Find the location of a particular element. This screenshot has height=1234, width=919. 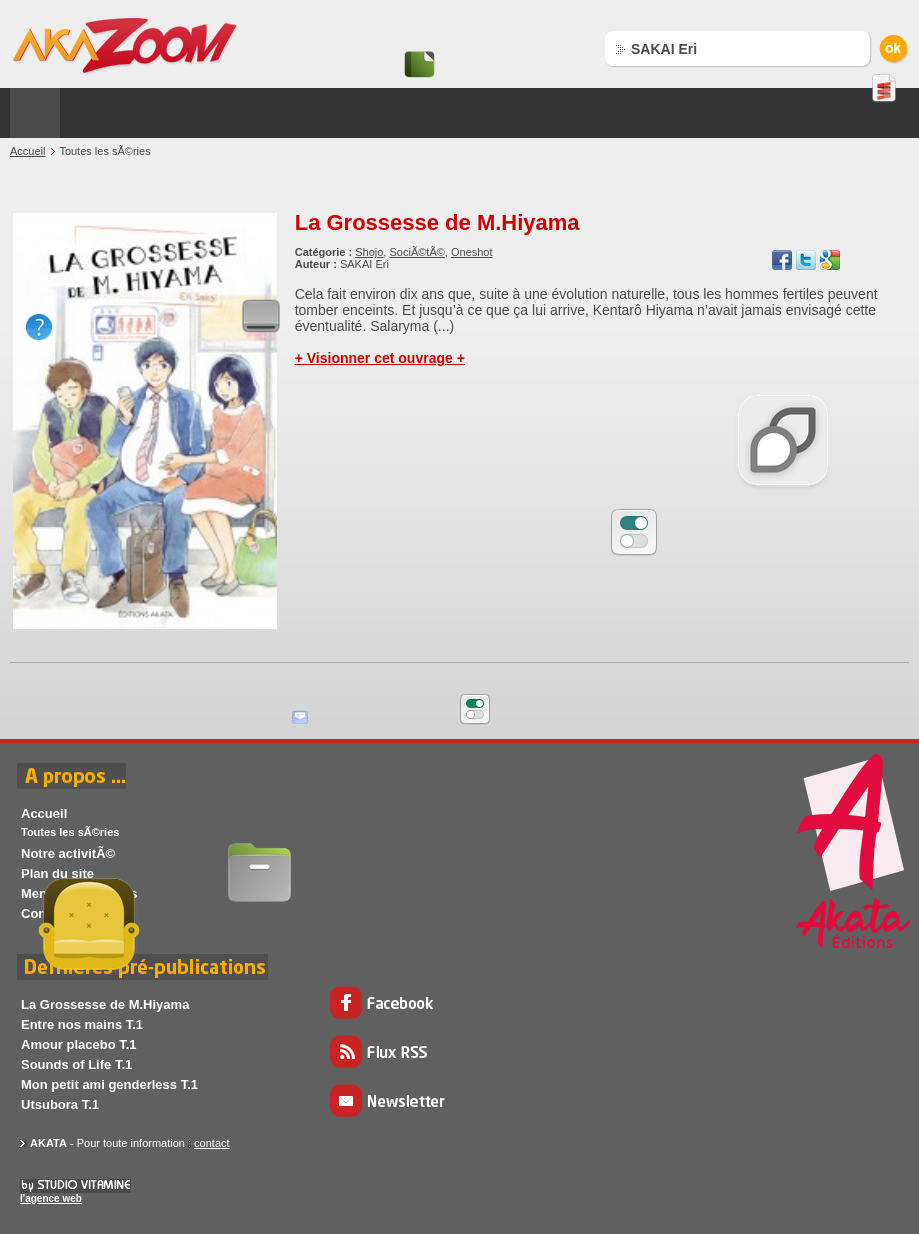

indicates a scala source code file is located at coordinates (884, 88).